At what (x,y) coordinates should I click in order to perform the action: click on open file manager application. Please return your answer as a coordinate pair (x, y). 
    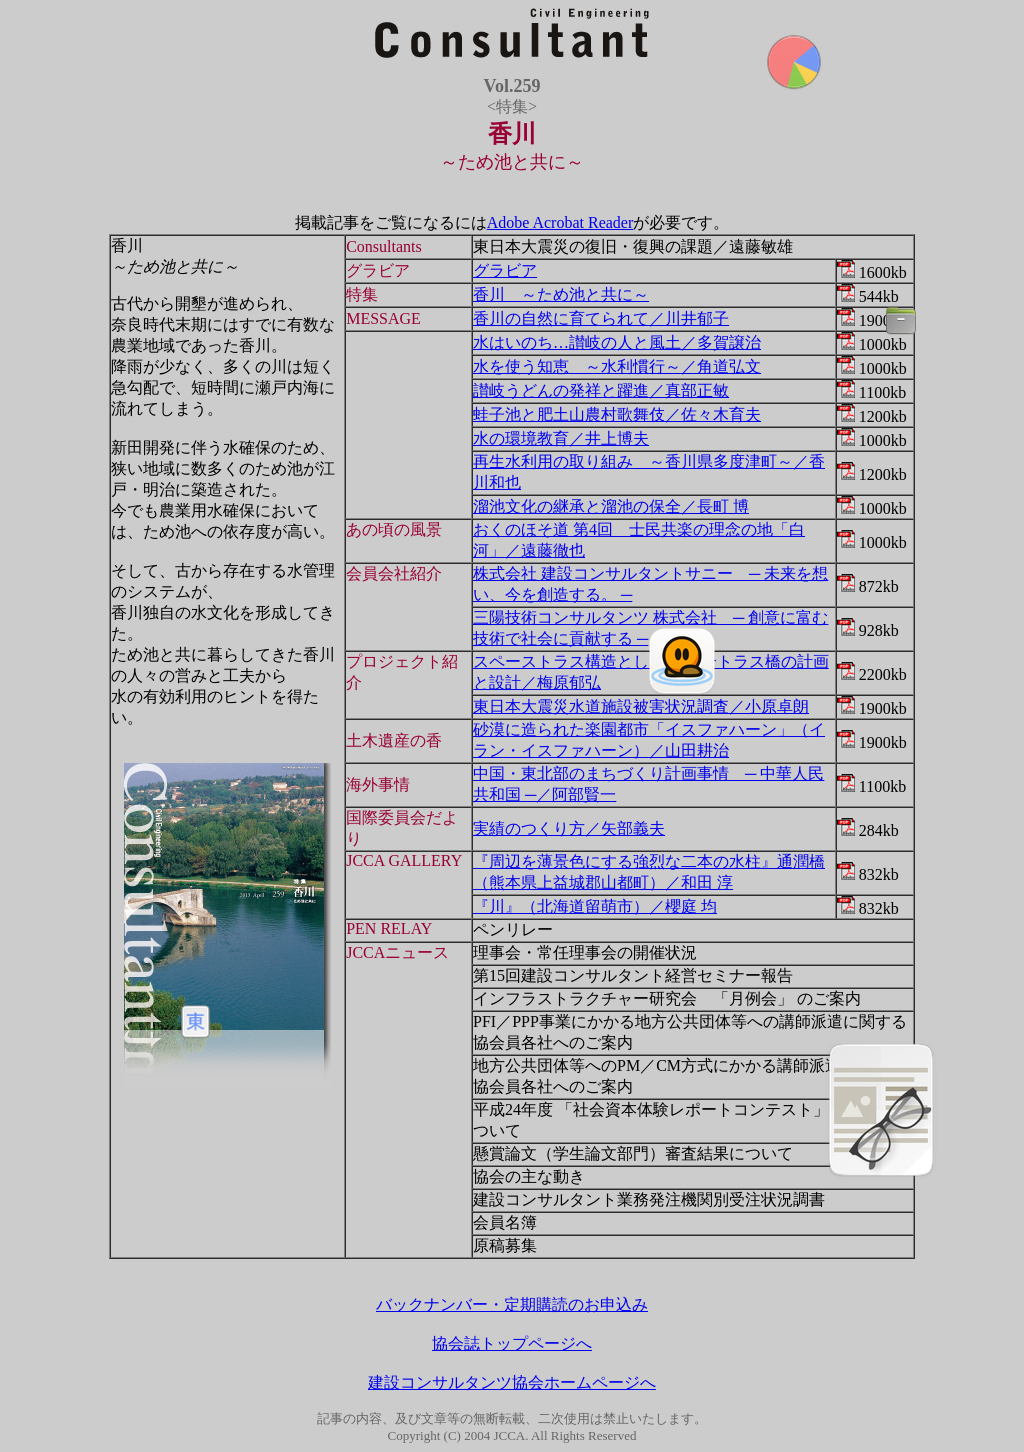
    Looking at the image, I should click on (901, 320).